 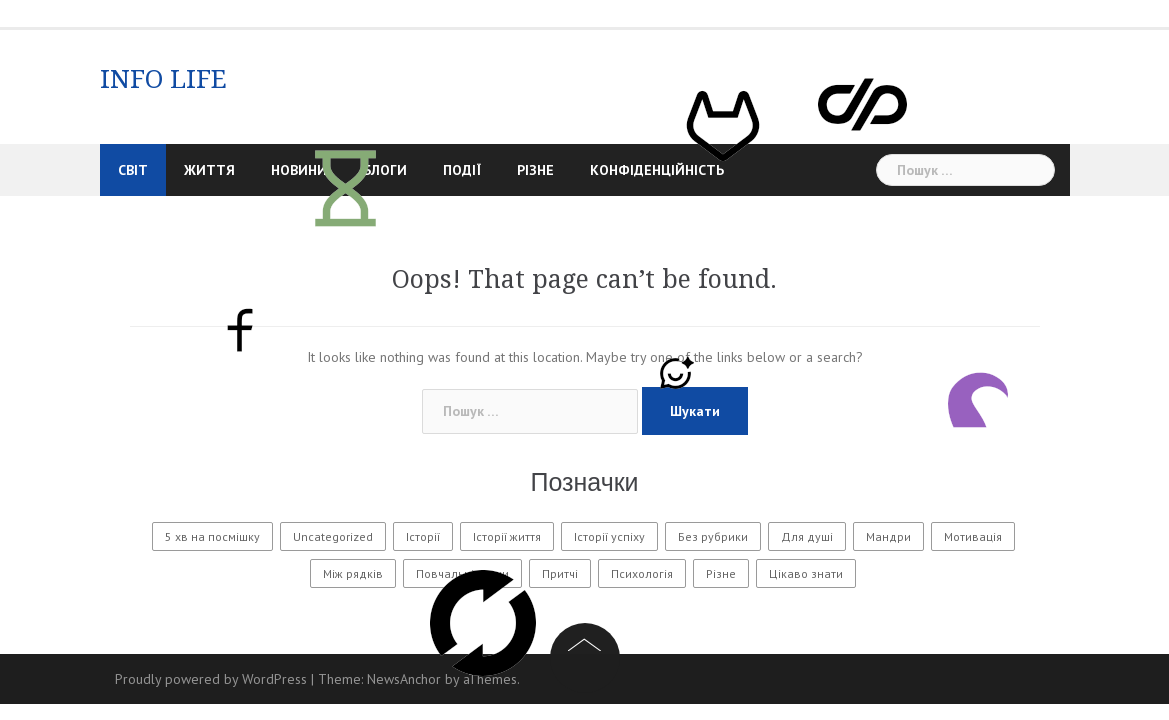 What do you see at coordinates (978, 400) in the screenshot?
I see `open OctoPrint 3D printer management interface` at bounding box center [978, 400].